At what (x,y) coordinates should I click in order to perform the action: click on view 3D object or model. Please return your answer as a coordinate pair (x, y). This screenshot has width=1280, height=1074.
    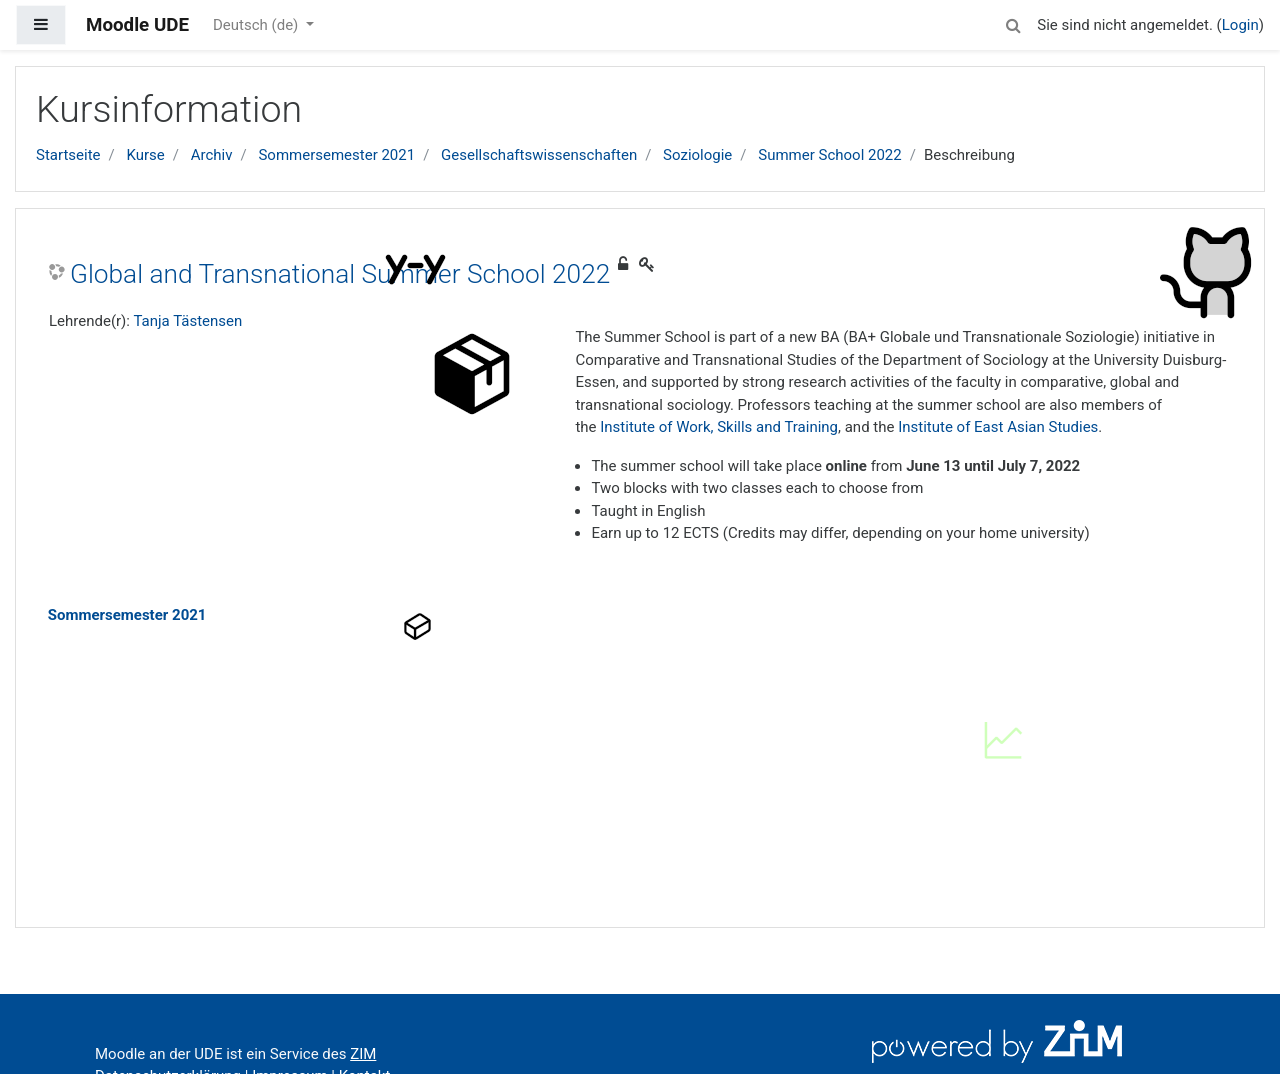
    Looking at the image, I should click on (417, 626).